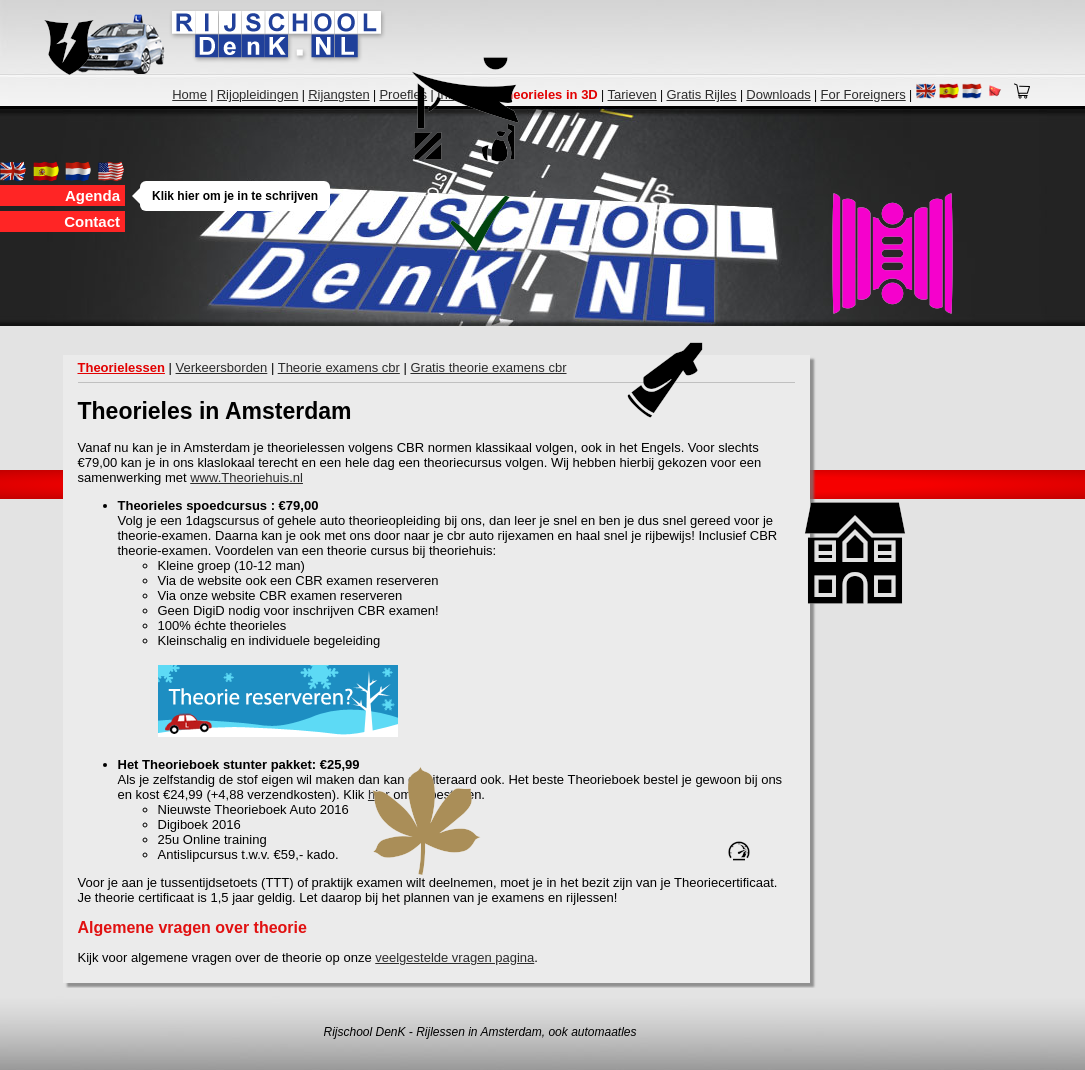  Describe the element at coordinates (480, 224) in the screenshot. I see `confirm or complete an action` at that location.